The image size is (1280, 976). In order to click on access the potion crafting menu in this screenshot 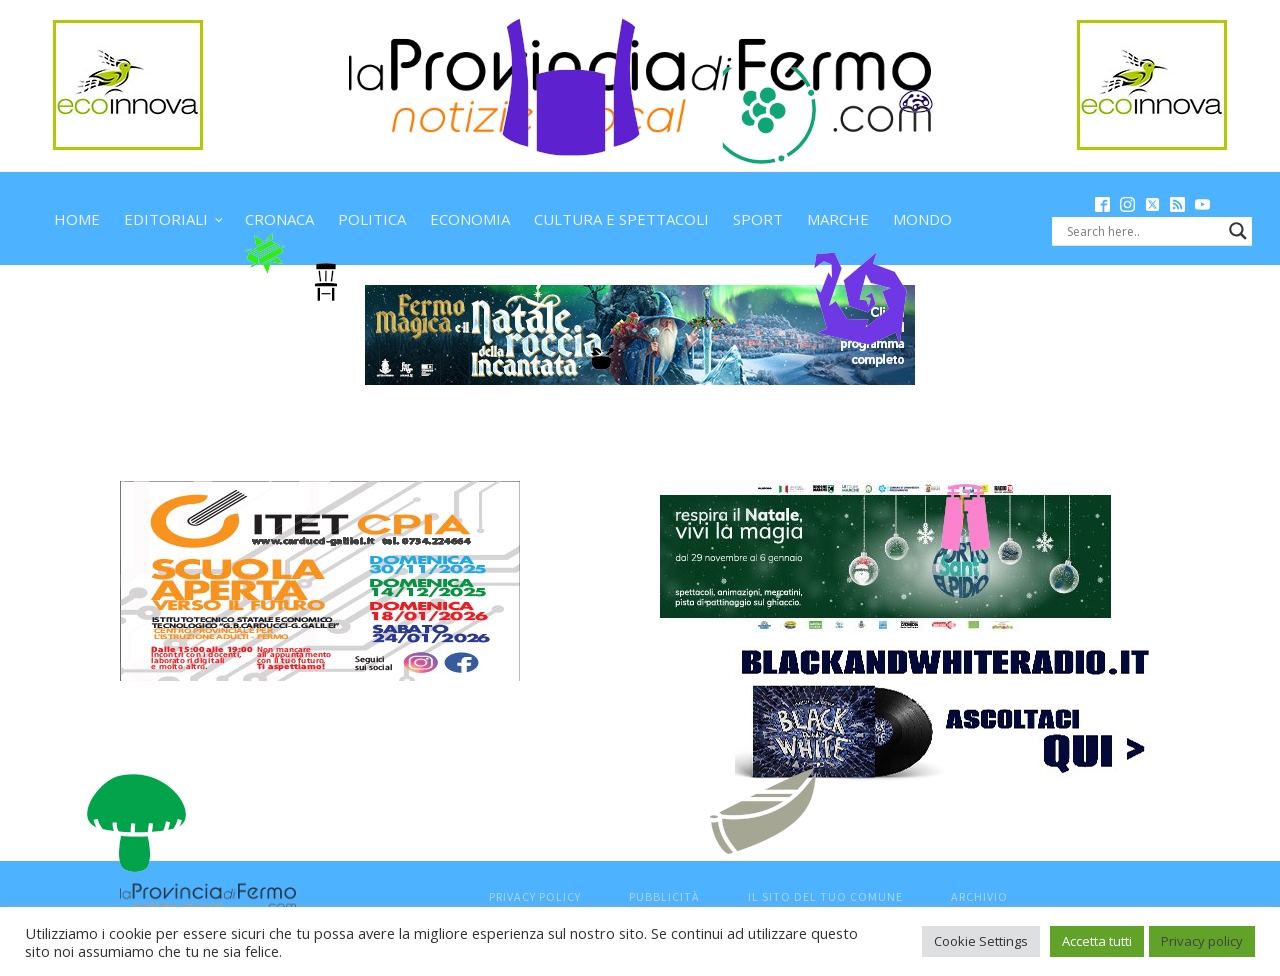, I will do `click(602, 358)`.